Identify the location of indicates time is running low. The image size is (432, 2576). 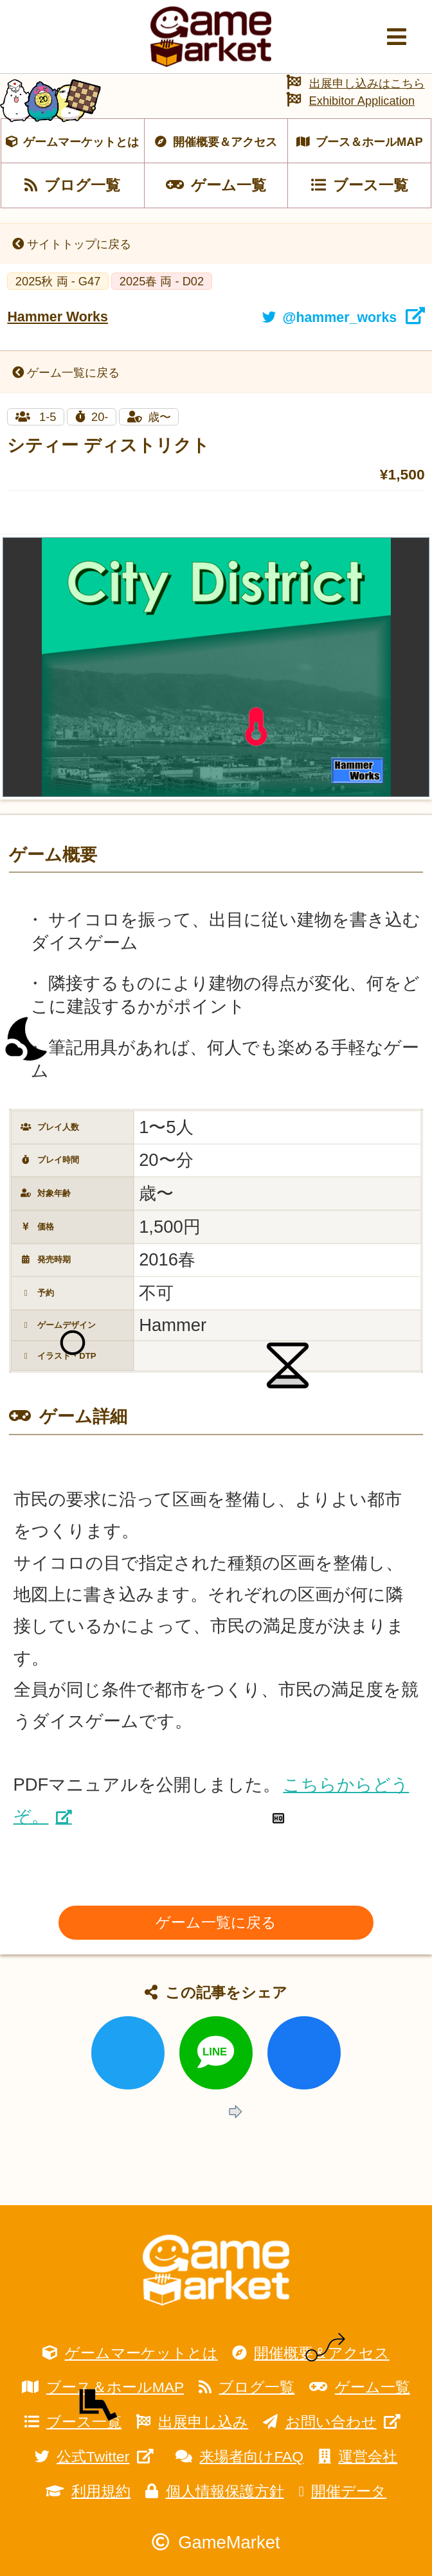
(287, 1365).